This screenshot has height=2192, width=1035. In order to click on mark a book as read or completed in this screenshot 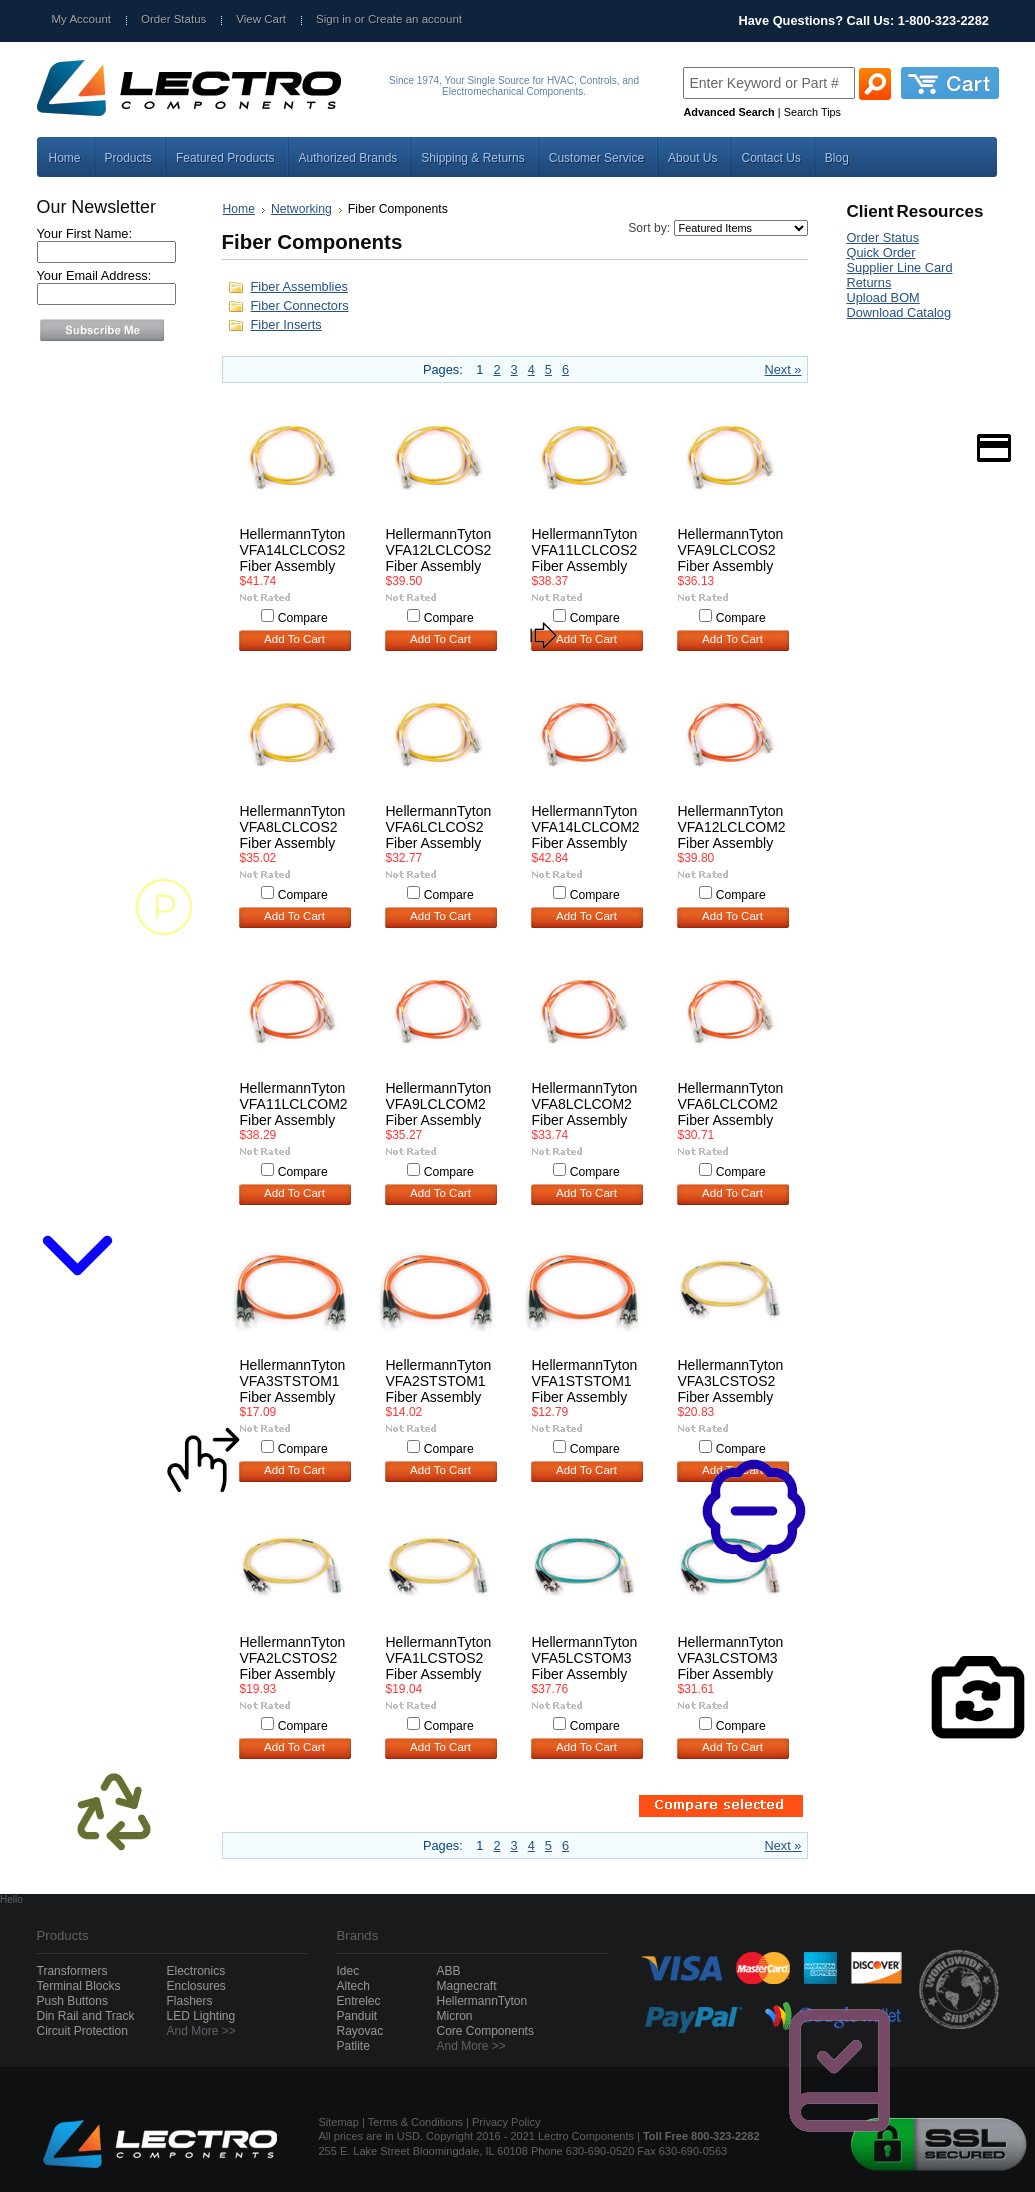, I will do `click(839, 2070)`.